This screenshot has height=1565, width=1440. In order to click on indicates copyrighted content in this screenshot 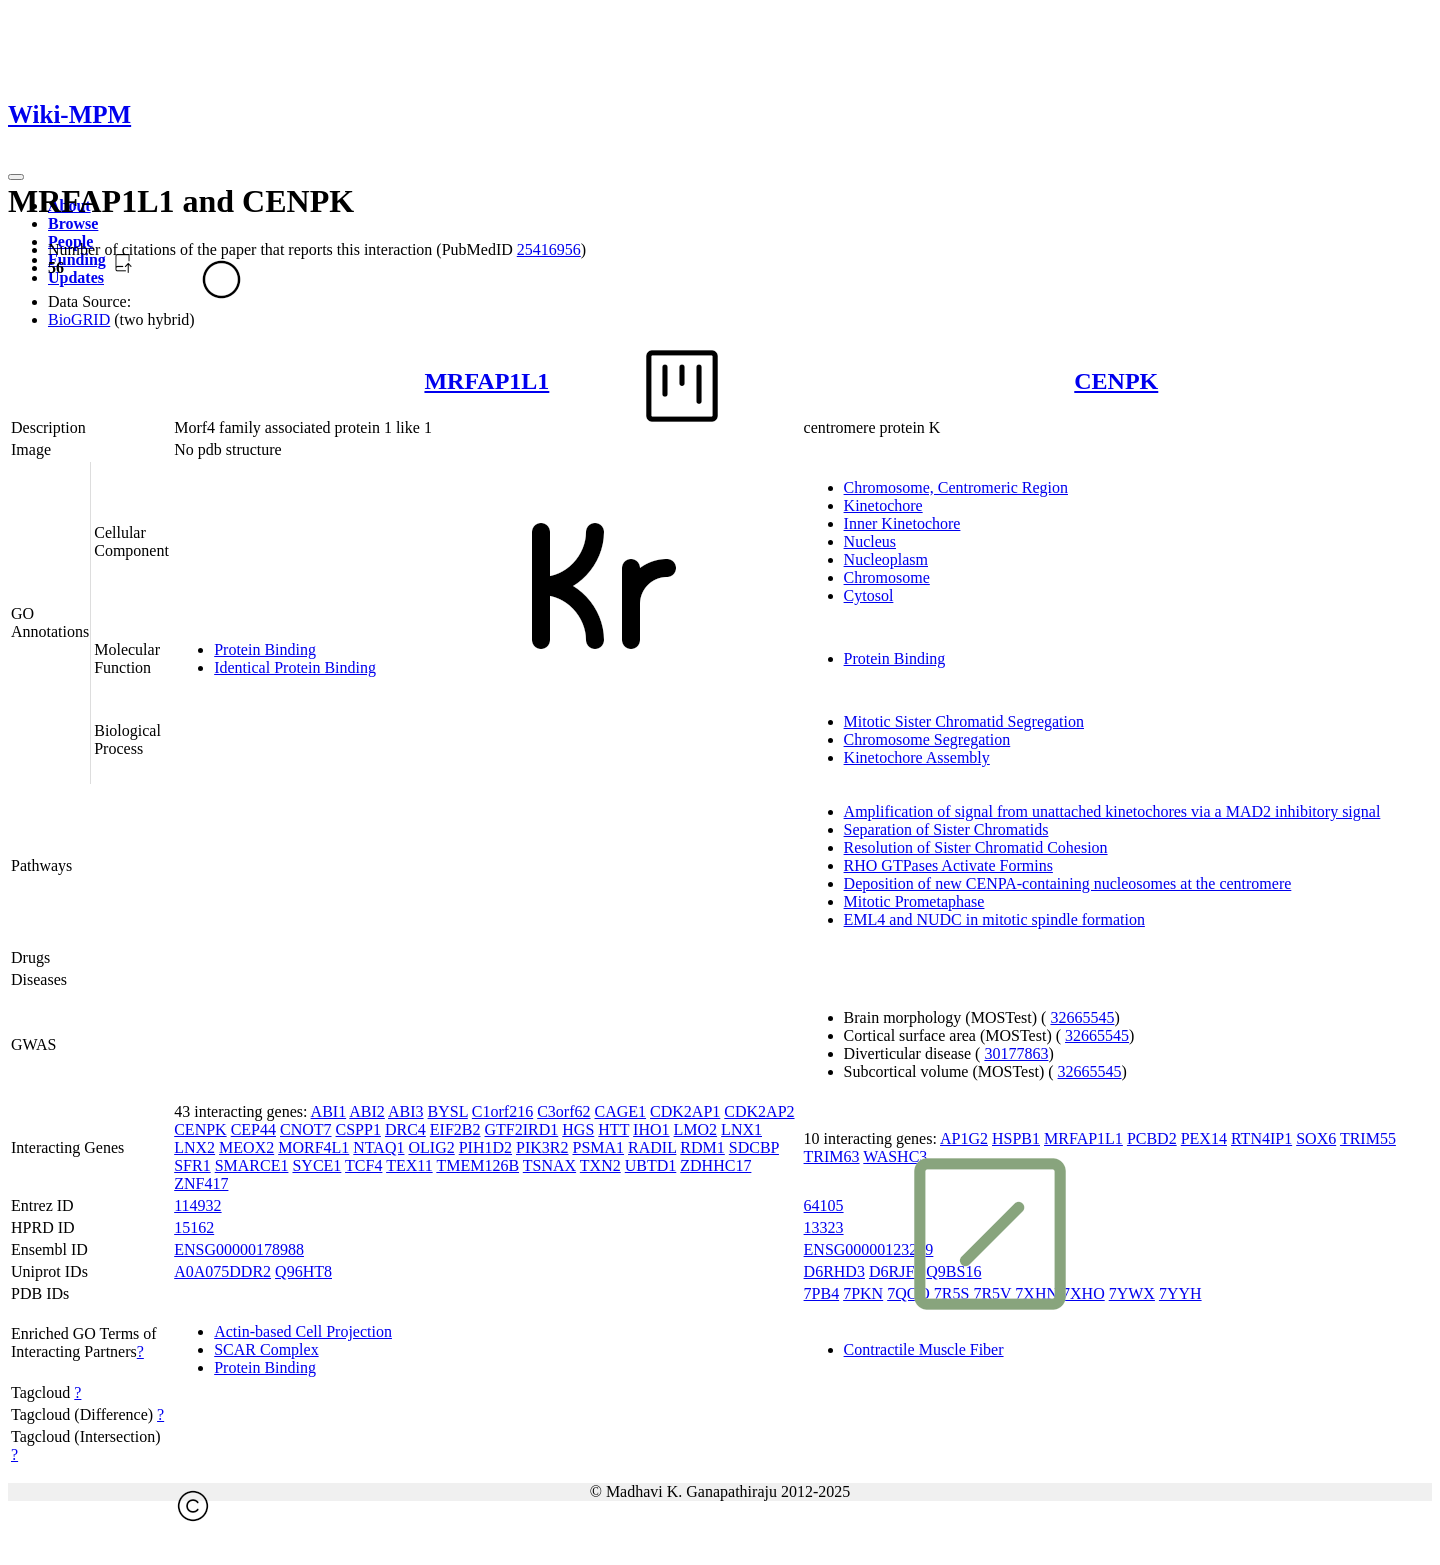, I will do `click(193, 1506)`.